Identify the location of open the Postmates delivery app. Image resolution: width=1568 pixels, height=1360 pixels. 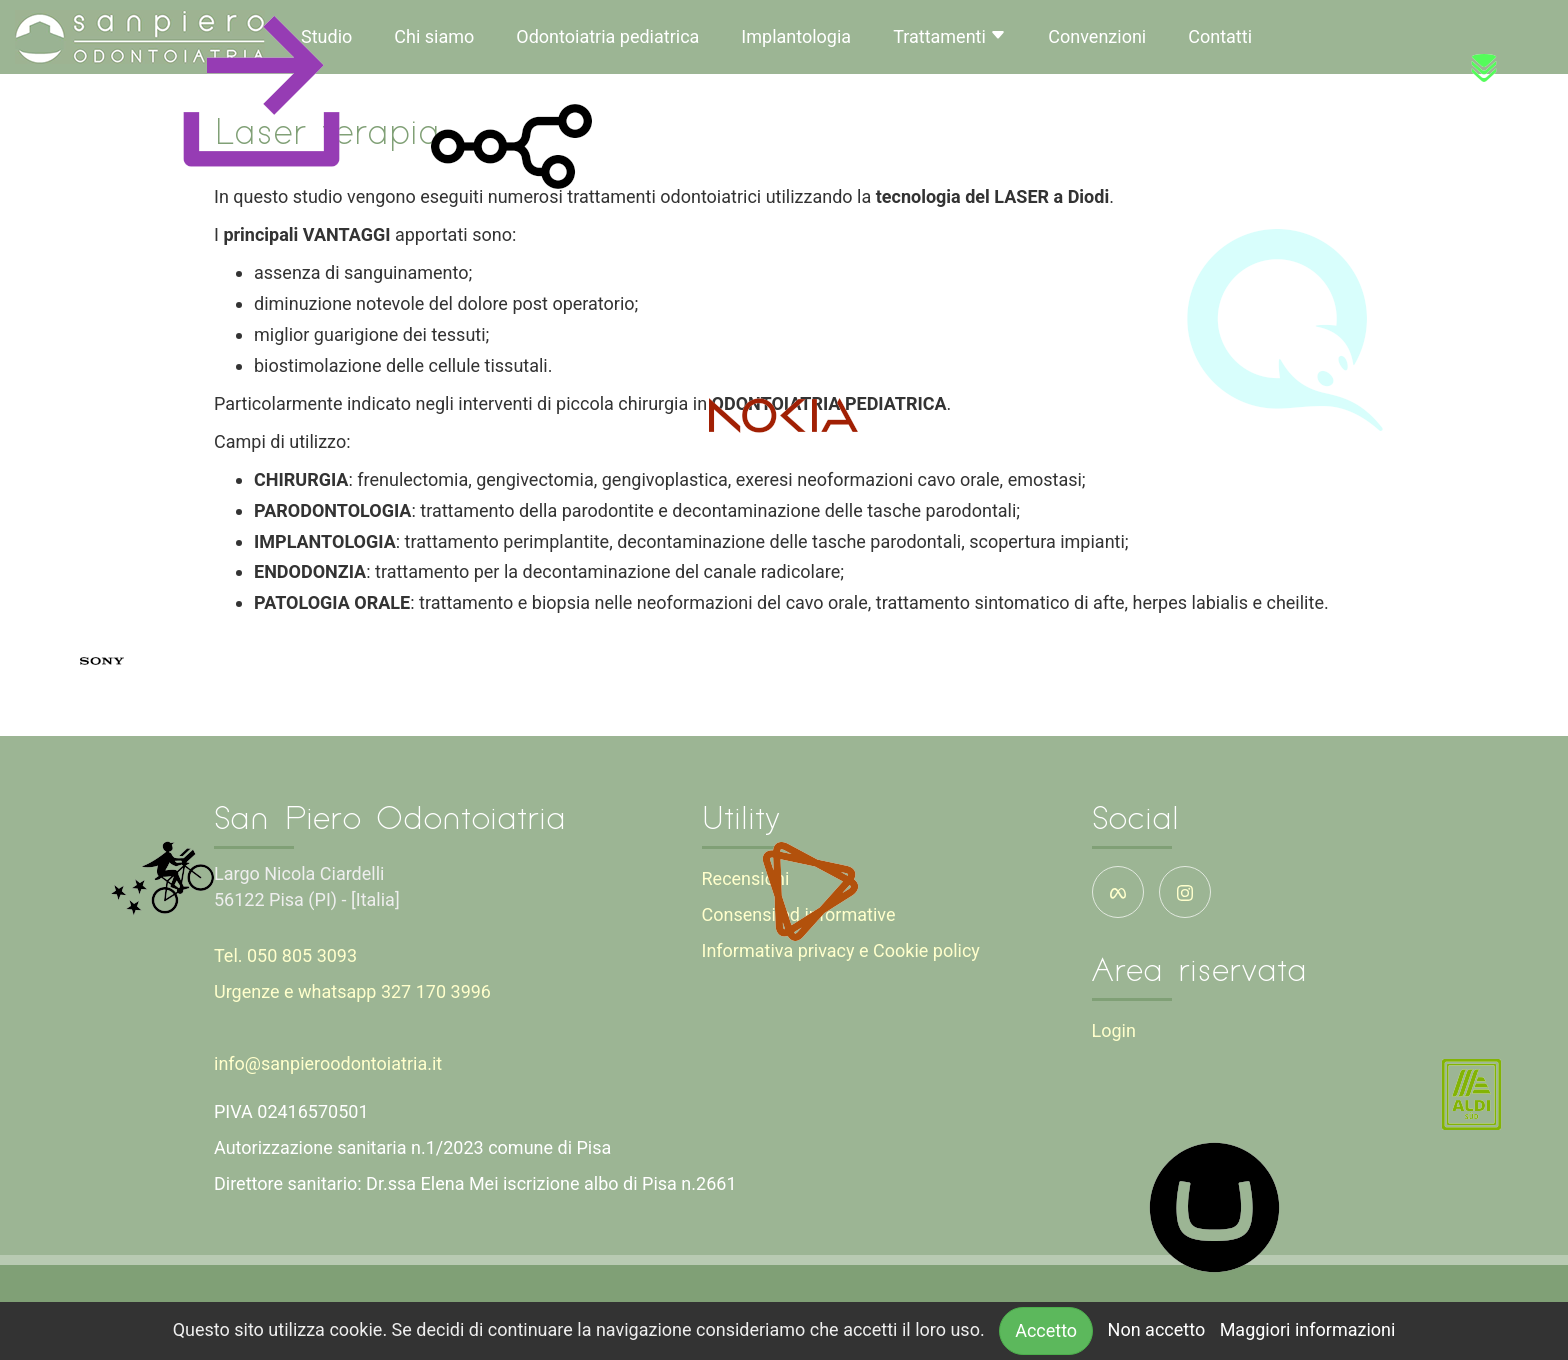
(162, 878).